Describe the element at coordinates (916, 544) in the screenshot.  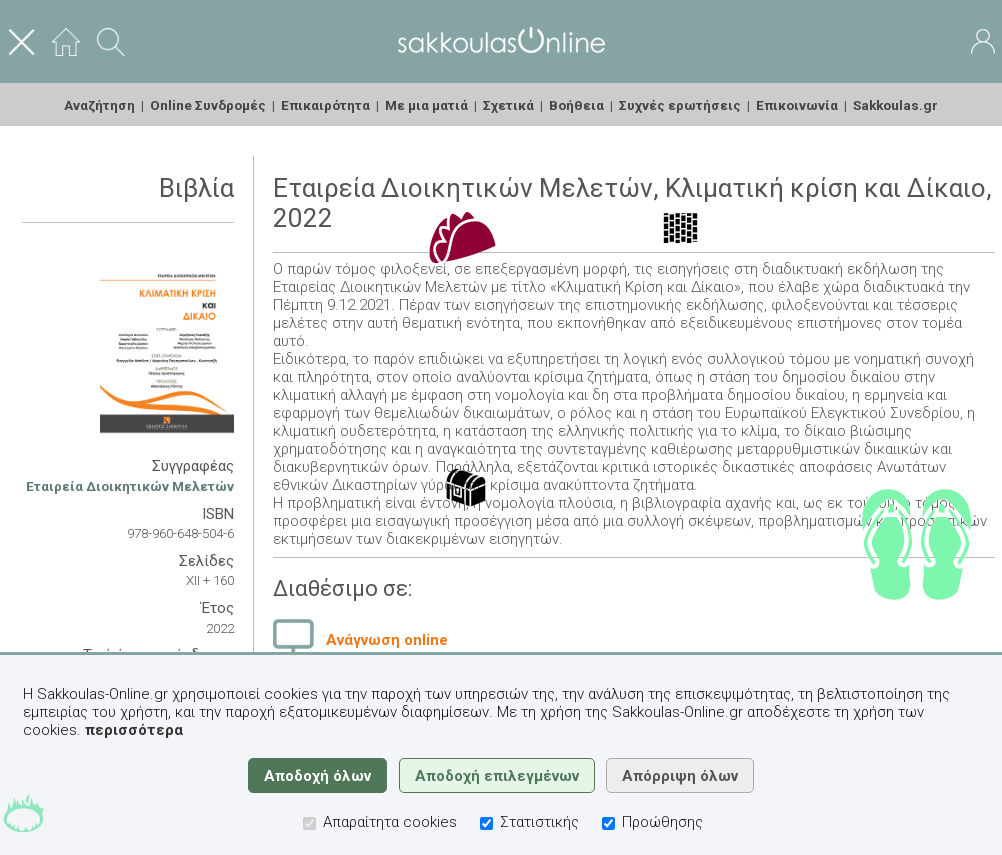
I see `browse beach or summer-related content` at that location.